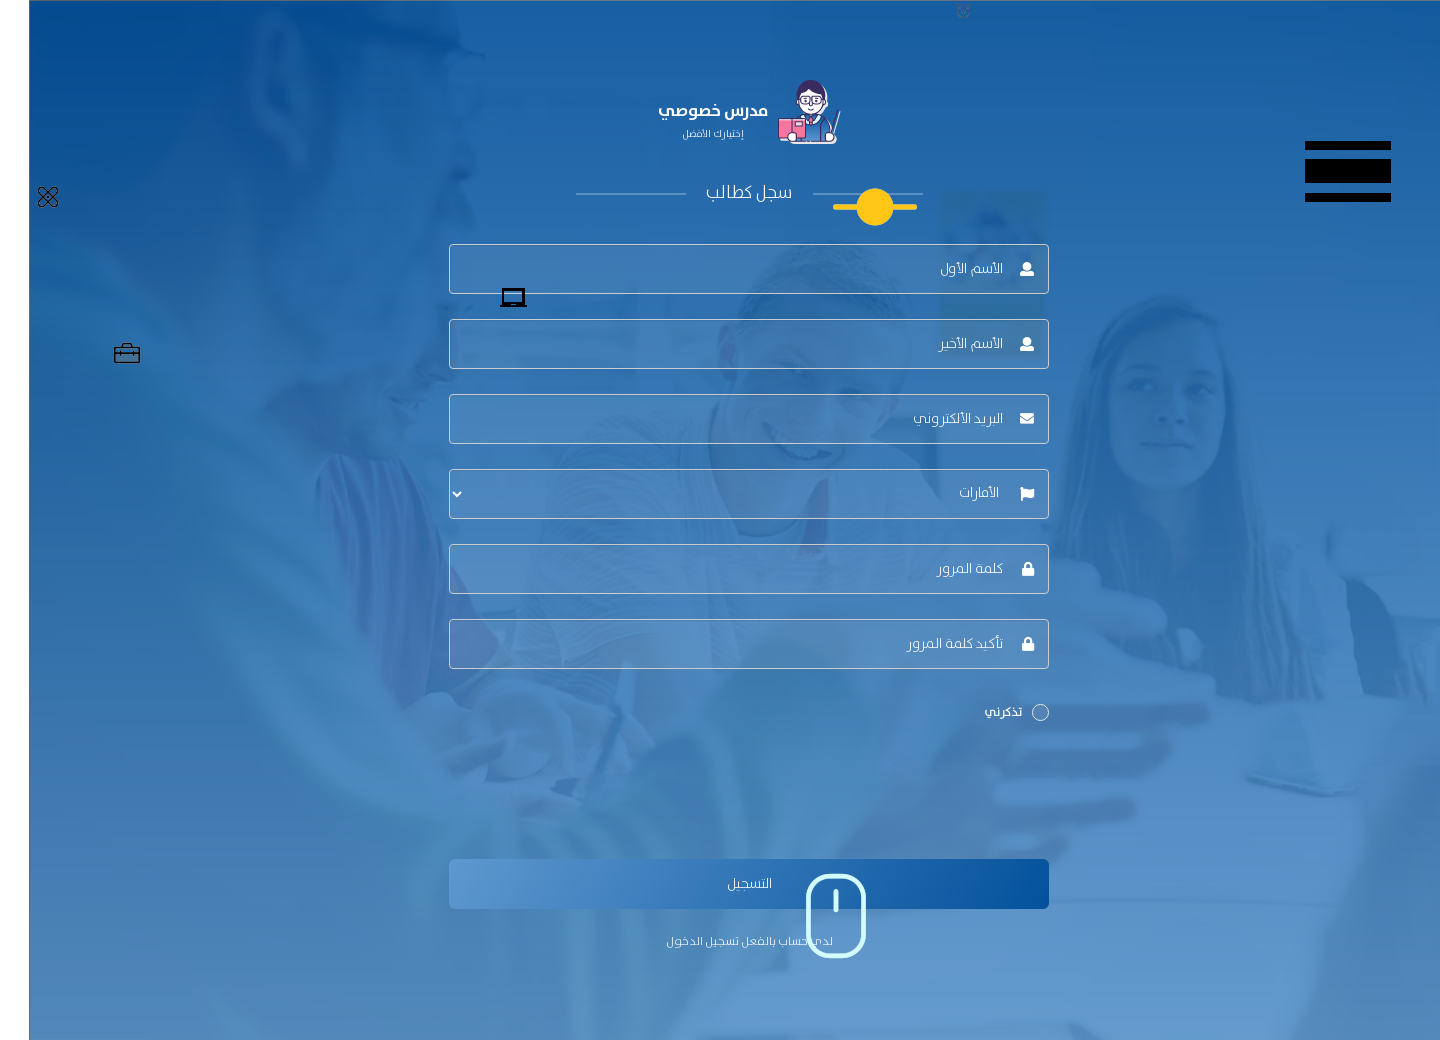  I want to click on access first aid or medical help resources, so click(48, 197).